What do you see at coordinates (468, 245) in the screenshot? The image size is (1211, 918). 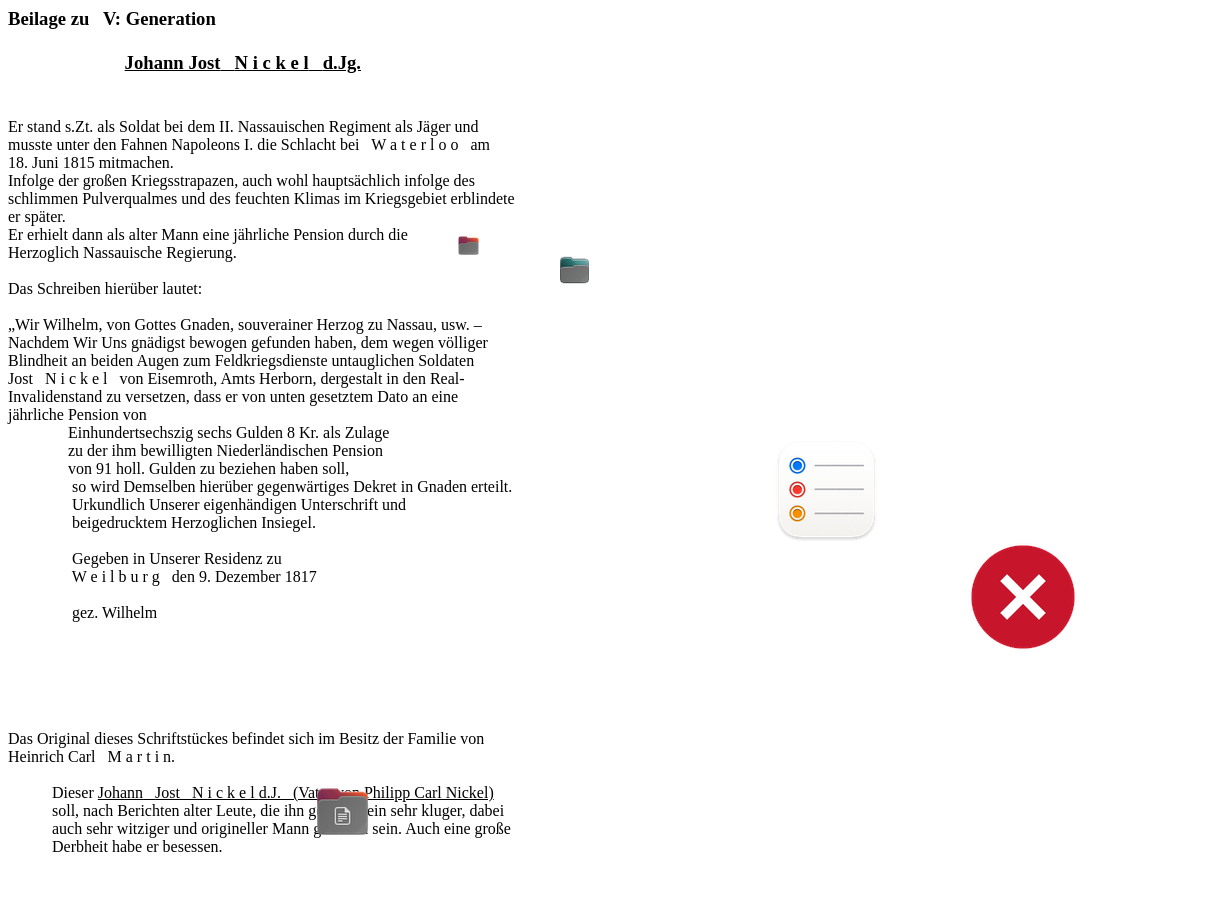 I see `folder ready to accept dragged files` at bounding box center [468, 245].